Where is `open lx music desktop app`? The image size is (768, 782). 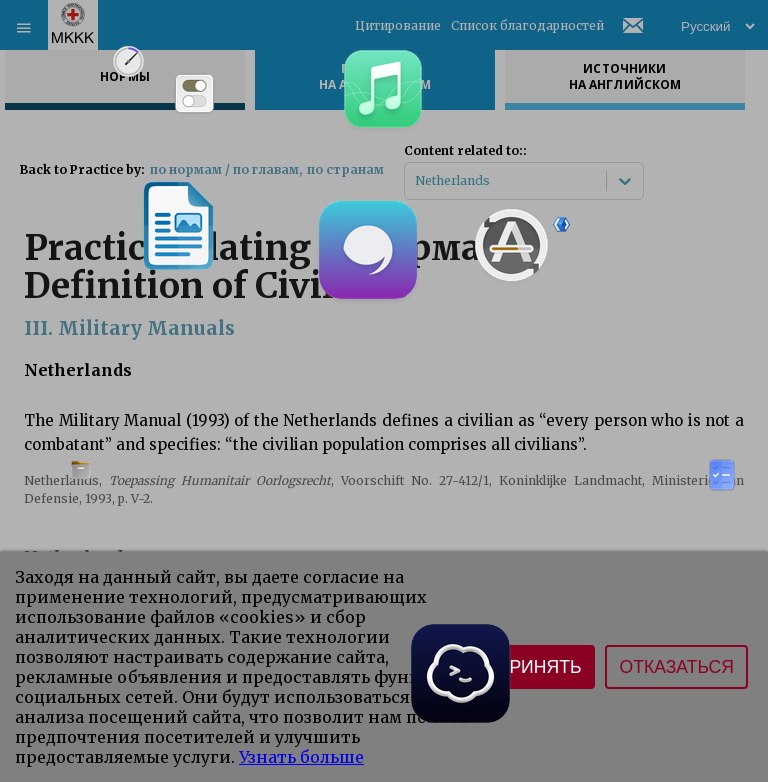
open lx music desktop app is located at coordinates (383, 89).